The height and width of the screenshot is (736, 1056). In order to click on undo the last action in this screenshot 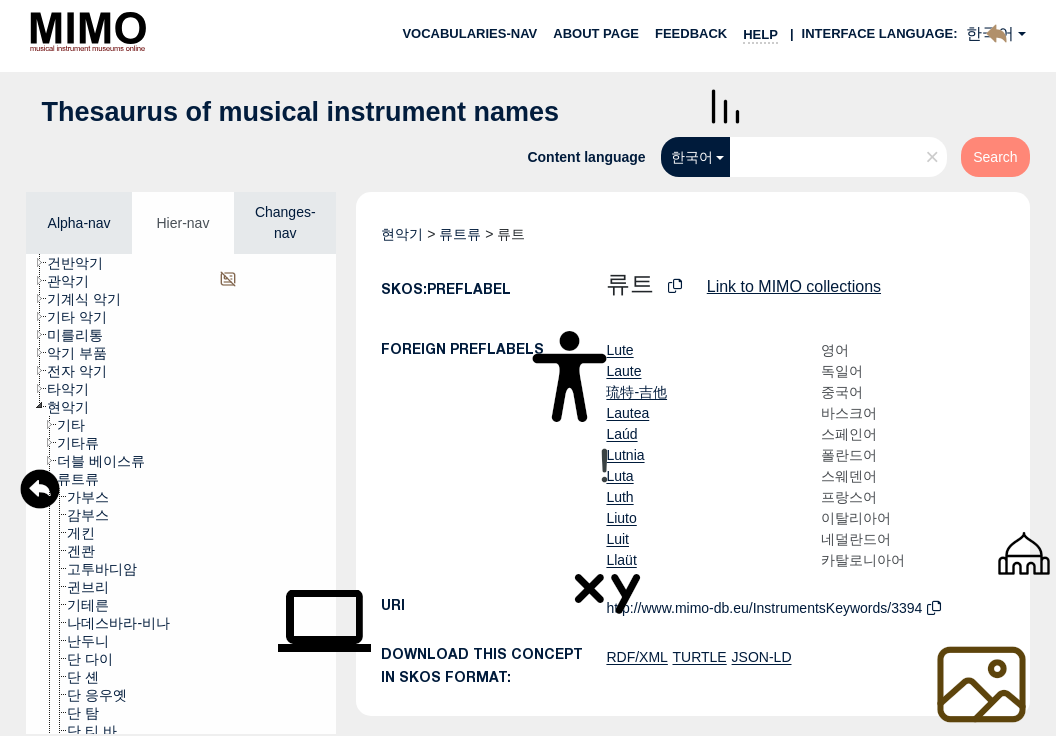, I will do `click(40, 489)`.